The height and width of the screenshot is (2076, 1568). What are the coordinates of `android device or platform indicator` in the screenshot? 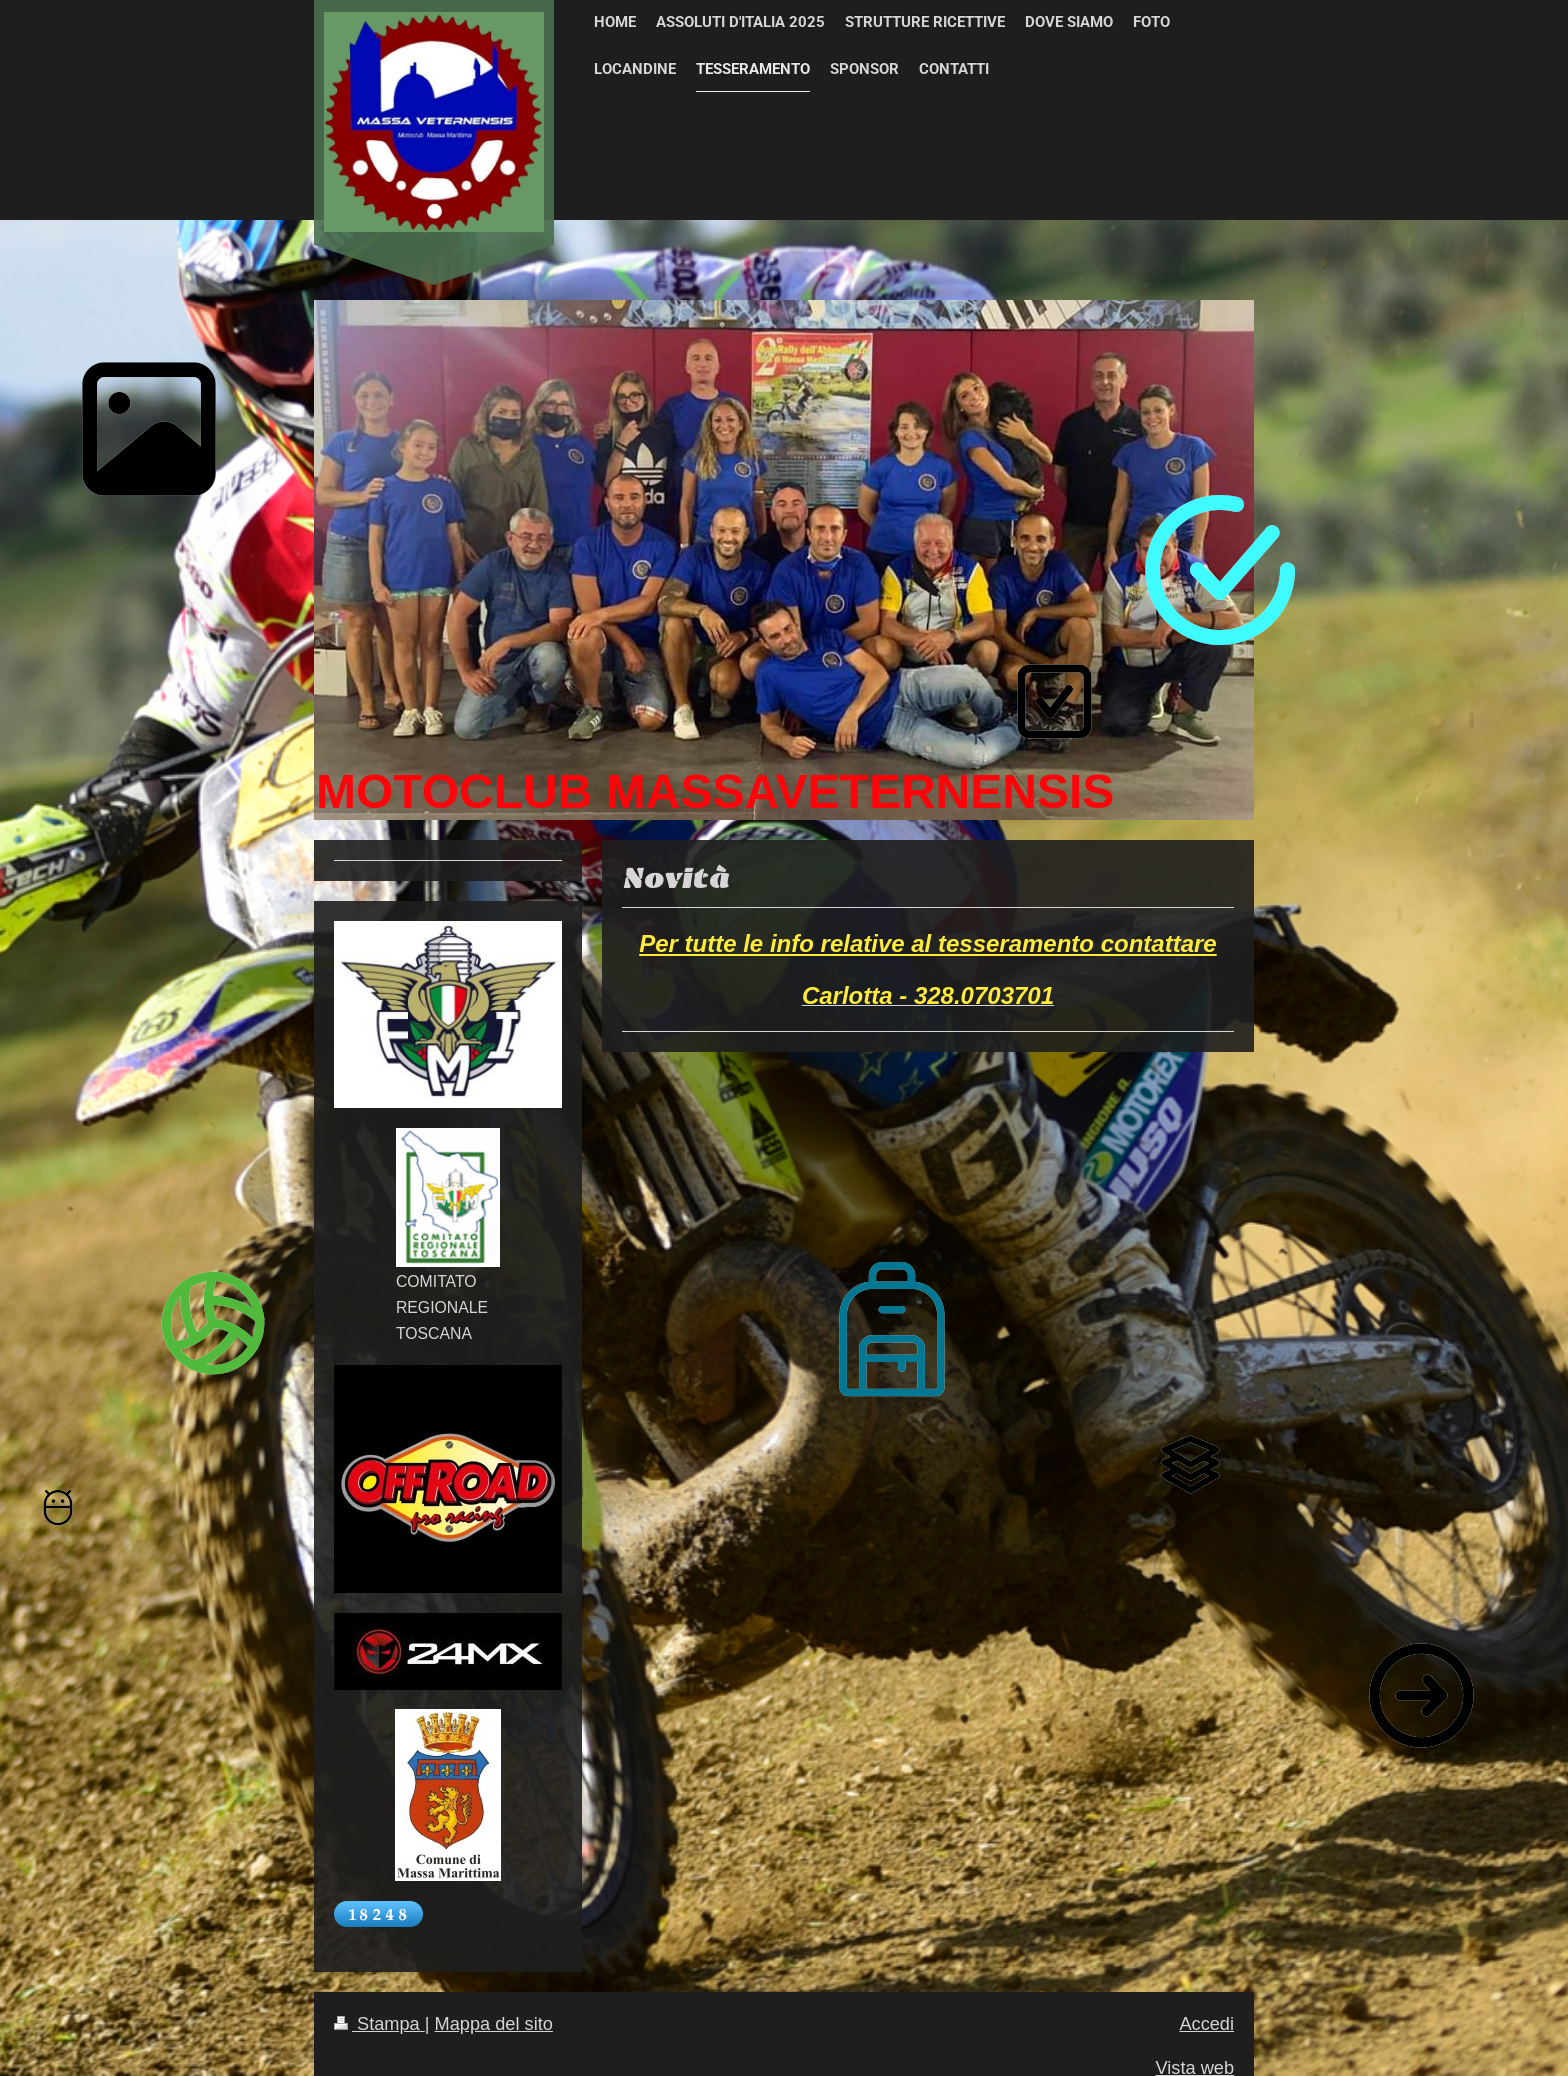 It's located at (58, 1507).